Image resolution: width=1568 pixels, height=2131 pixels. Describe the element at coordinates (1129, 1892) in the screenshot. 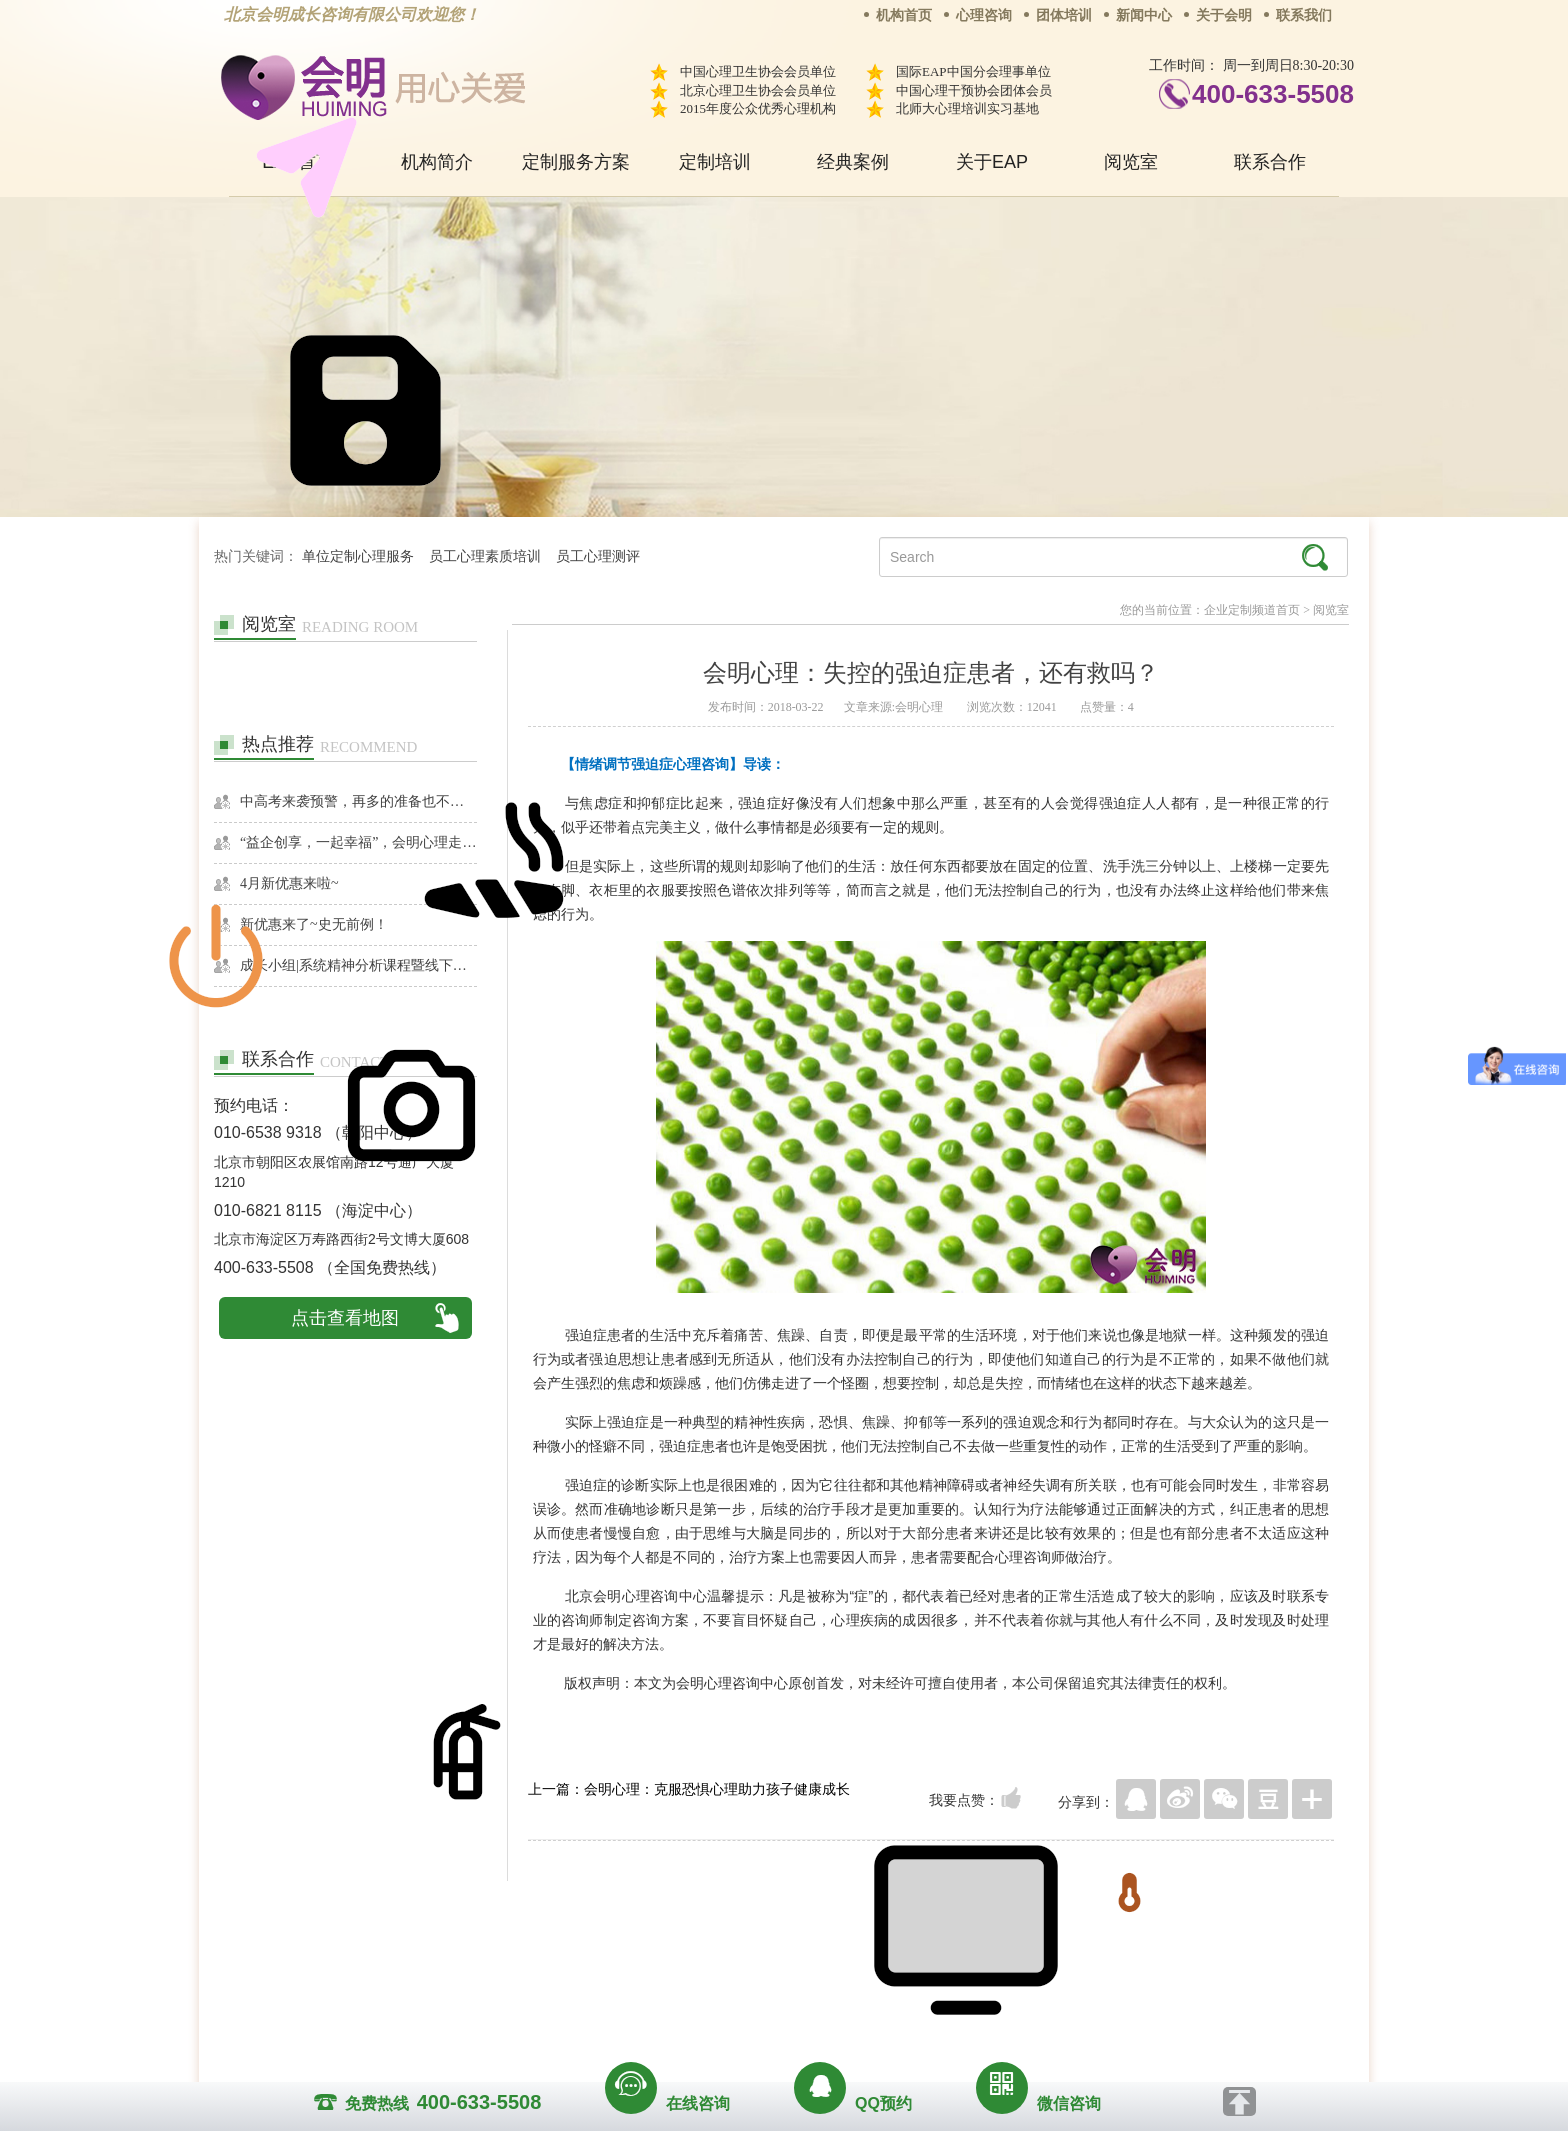

I see `indicates moderate or medium temperature` at that location.